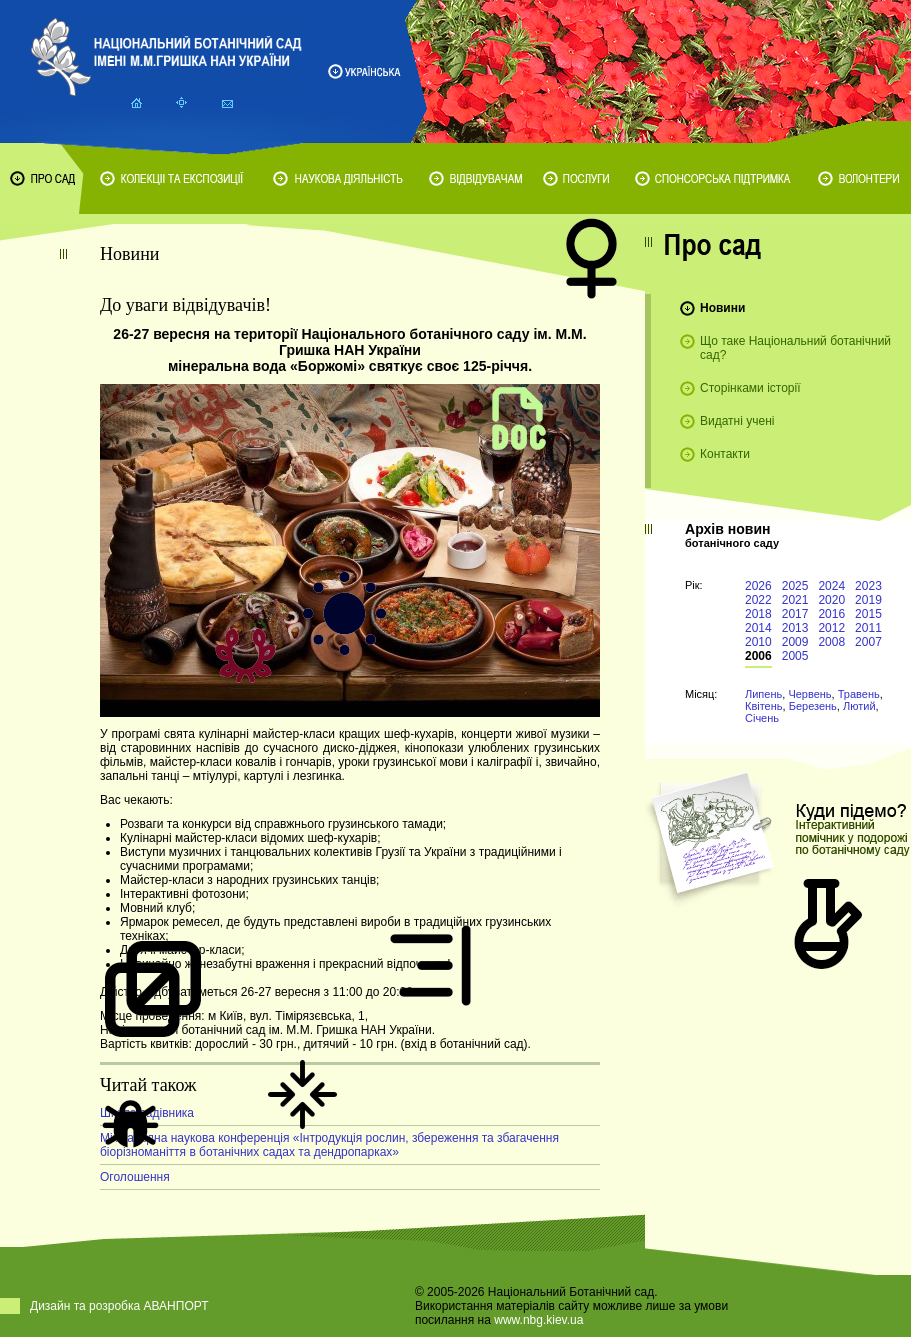 The image size is (911, 1337). What do you see at coordinates (153, 989) in the screenshot?
I see `view overlapping or intersecting layers` at bounding box center [153, 989].